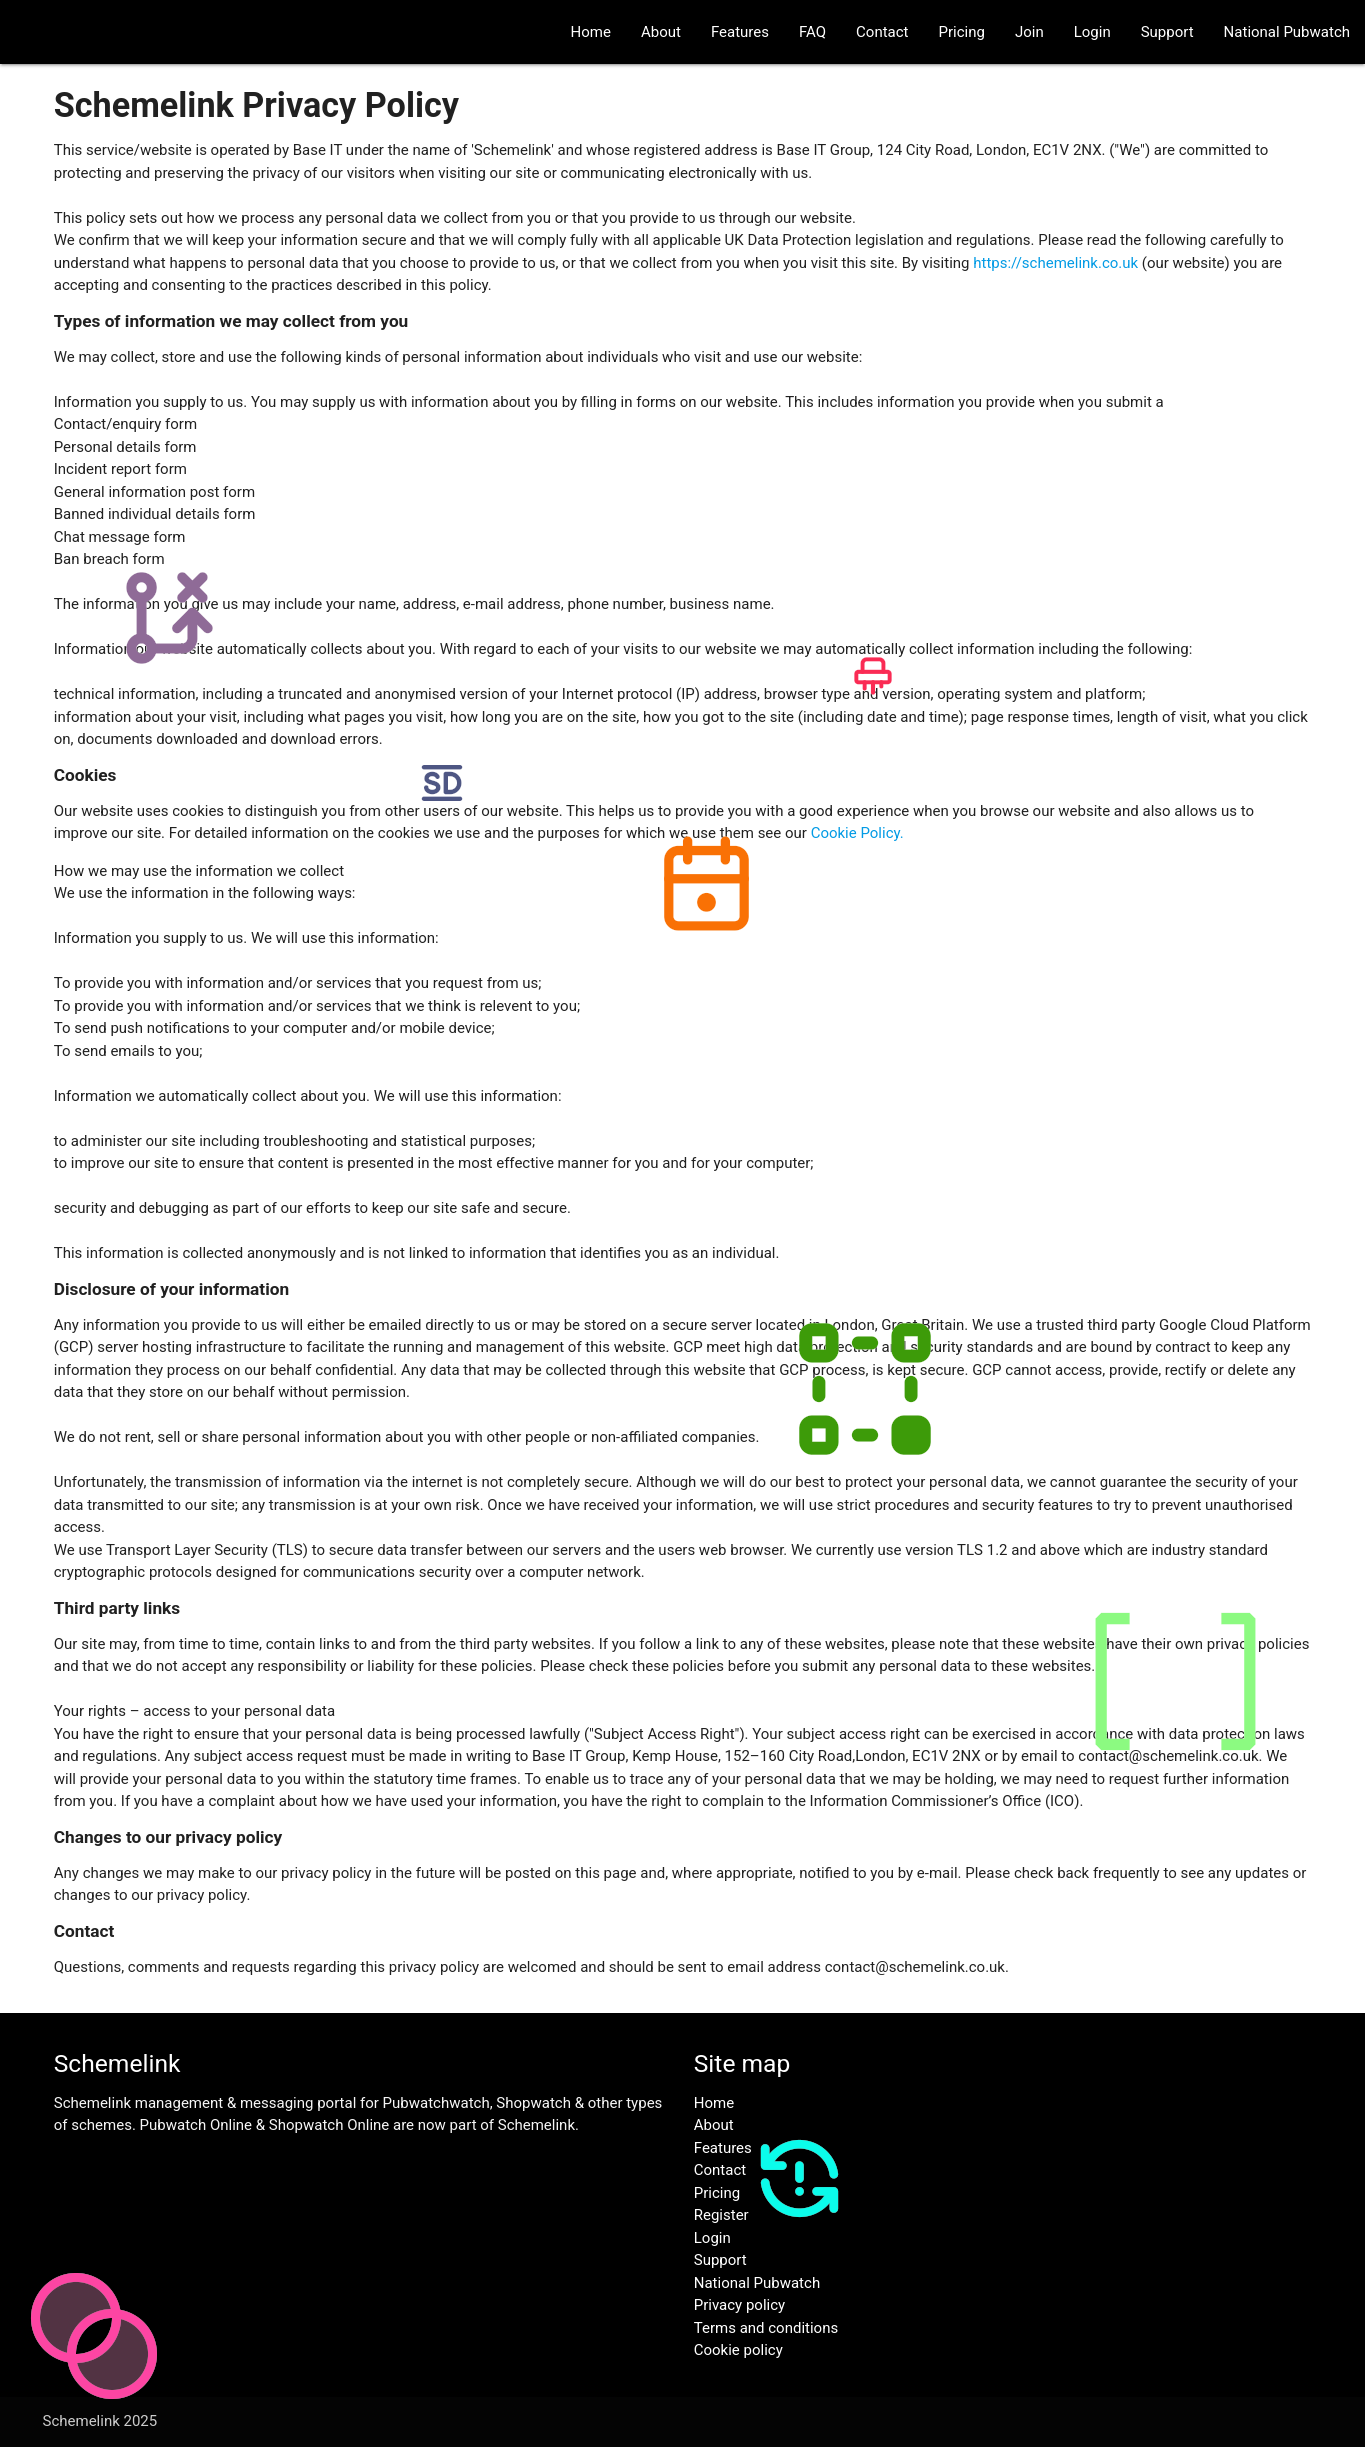 The width and height of the screenshot is (1365, 2447). Describe the element at coordinates (94, 2336) in the screenshot. I see `exclude overlapping elements from selection` at that location.